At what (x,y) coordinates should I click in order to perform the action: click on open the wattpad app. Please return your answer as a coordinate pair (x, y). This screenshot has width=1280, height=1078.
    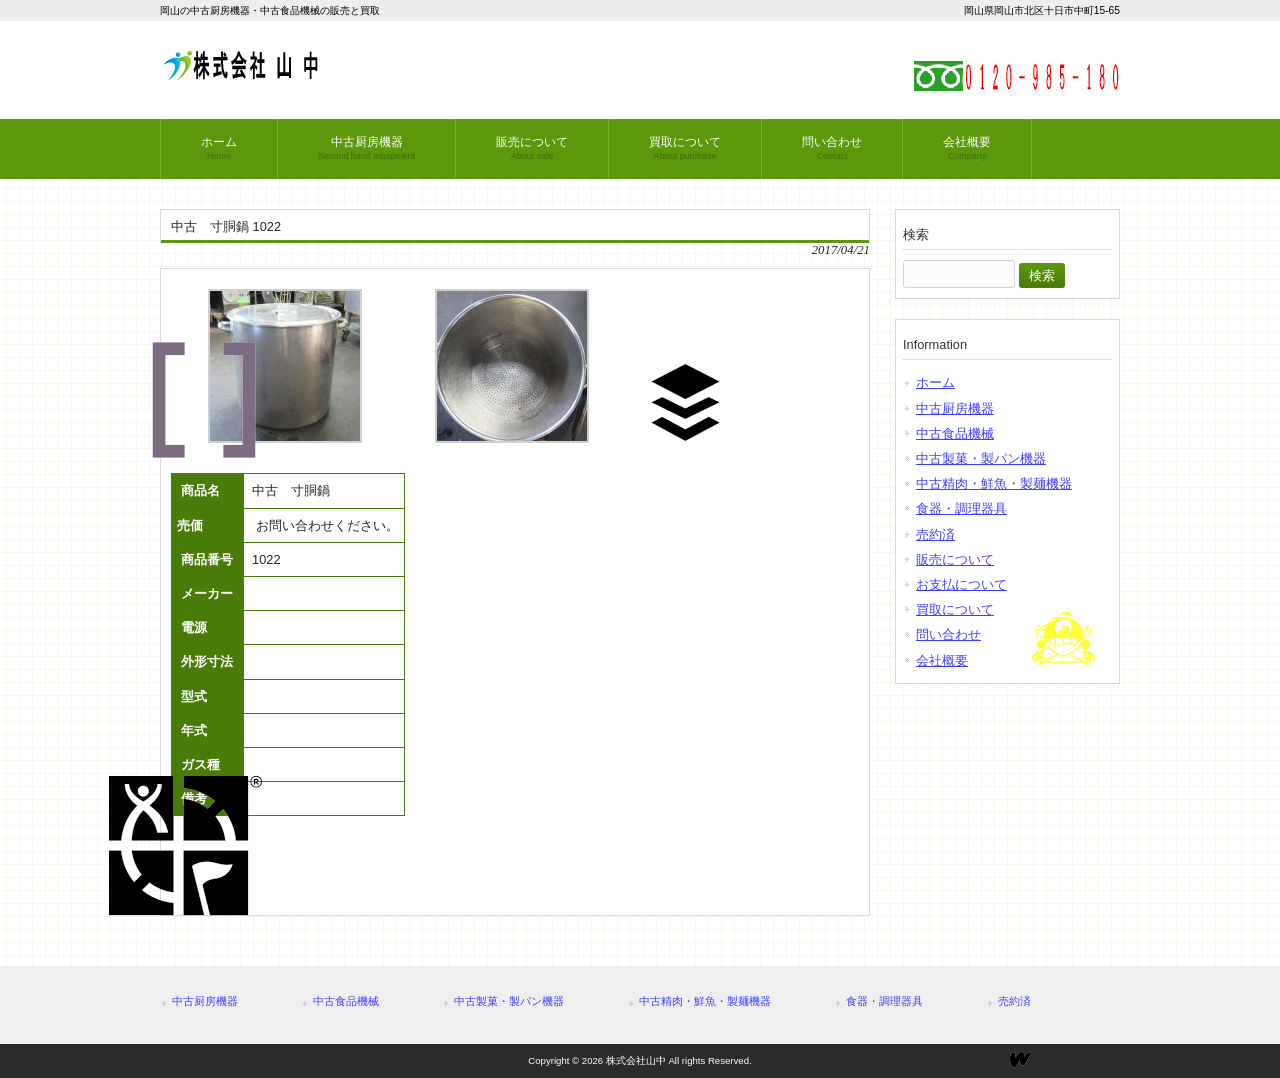
    Looking at the image, I should click on (1020, 1059).